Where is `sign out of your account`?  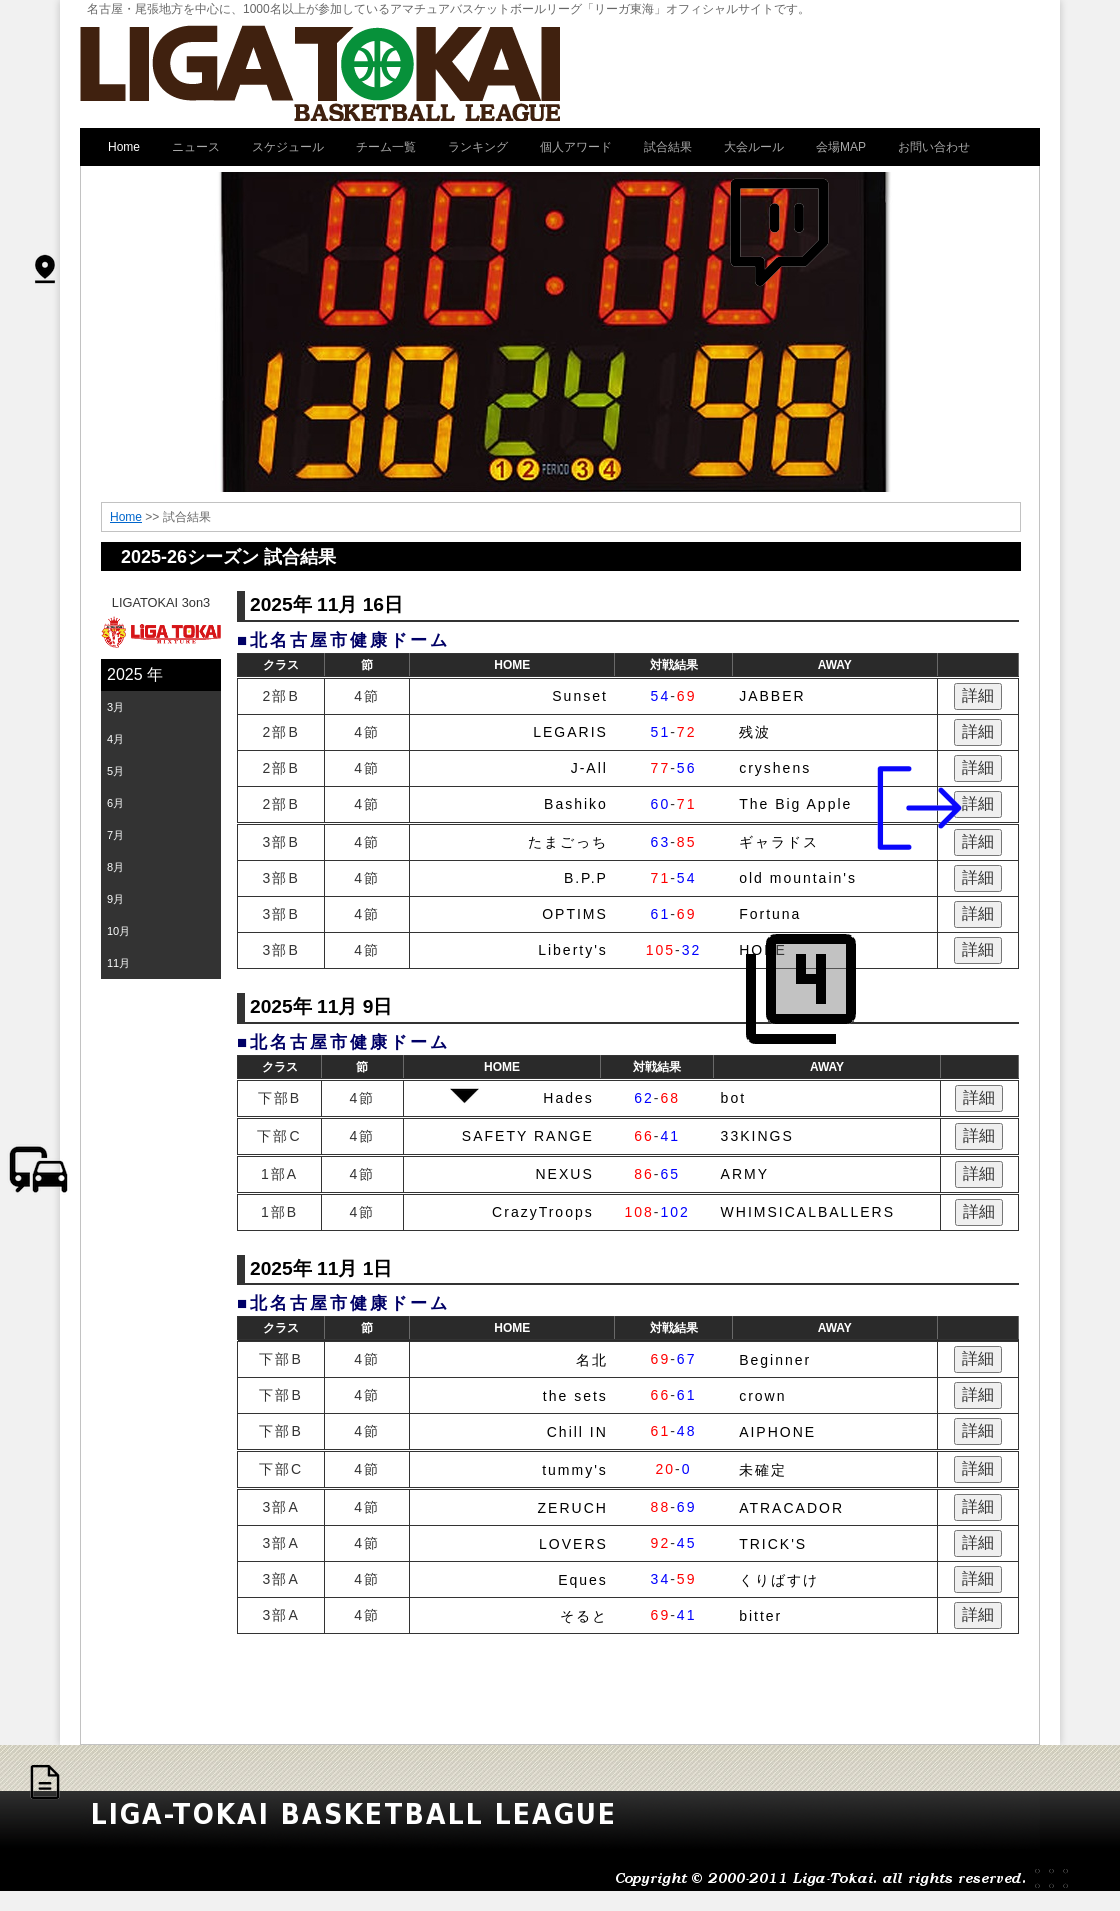
sign out of your account is located at coordinates (916, 808).